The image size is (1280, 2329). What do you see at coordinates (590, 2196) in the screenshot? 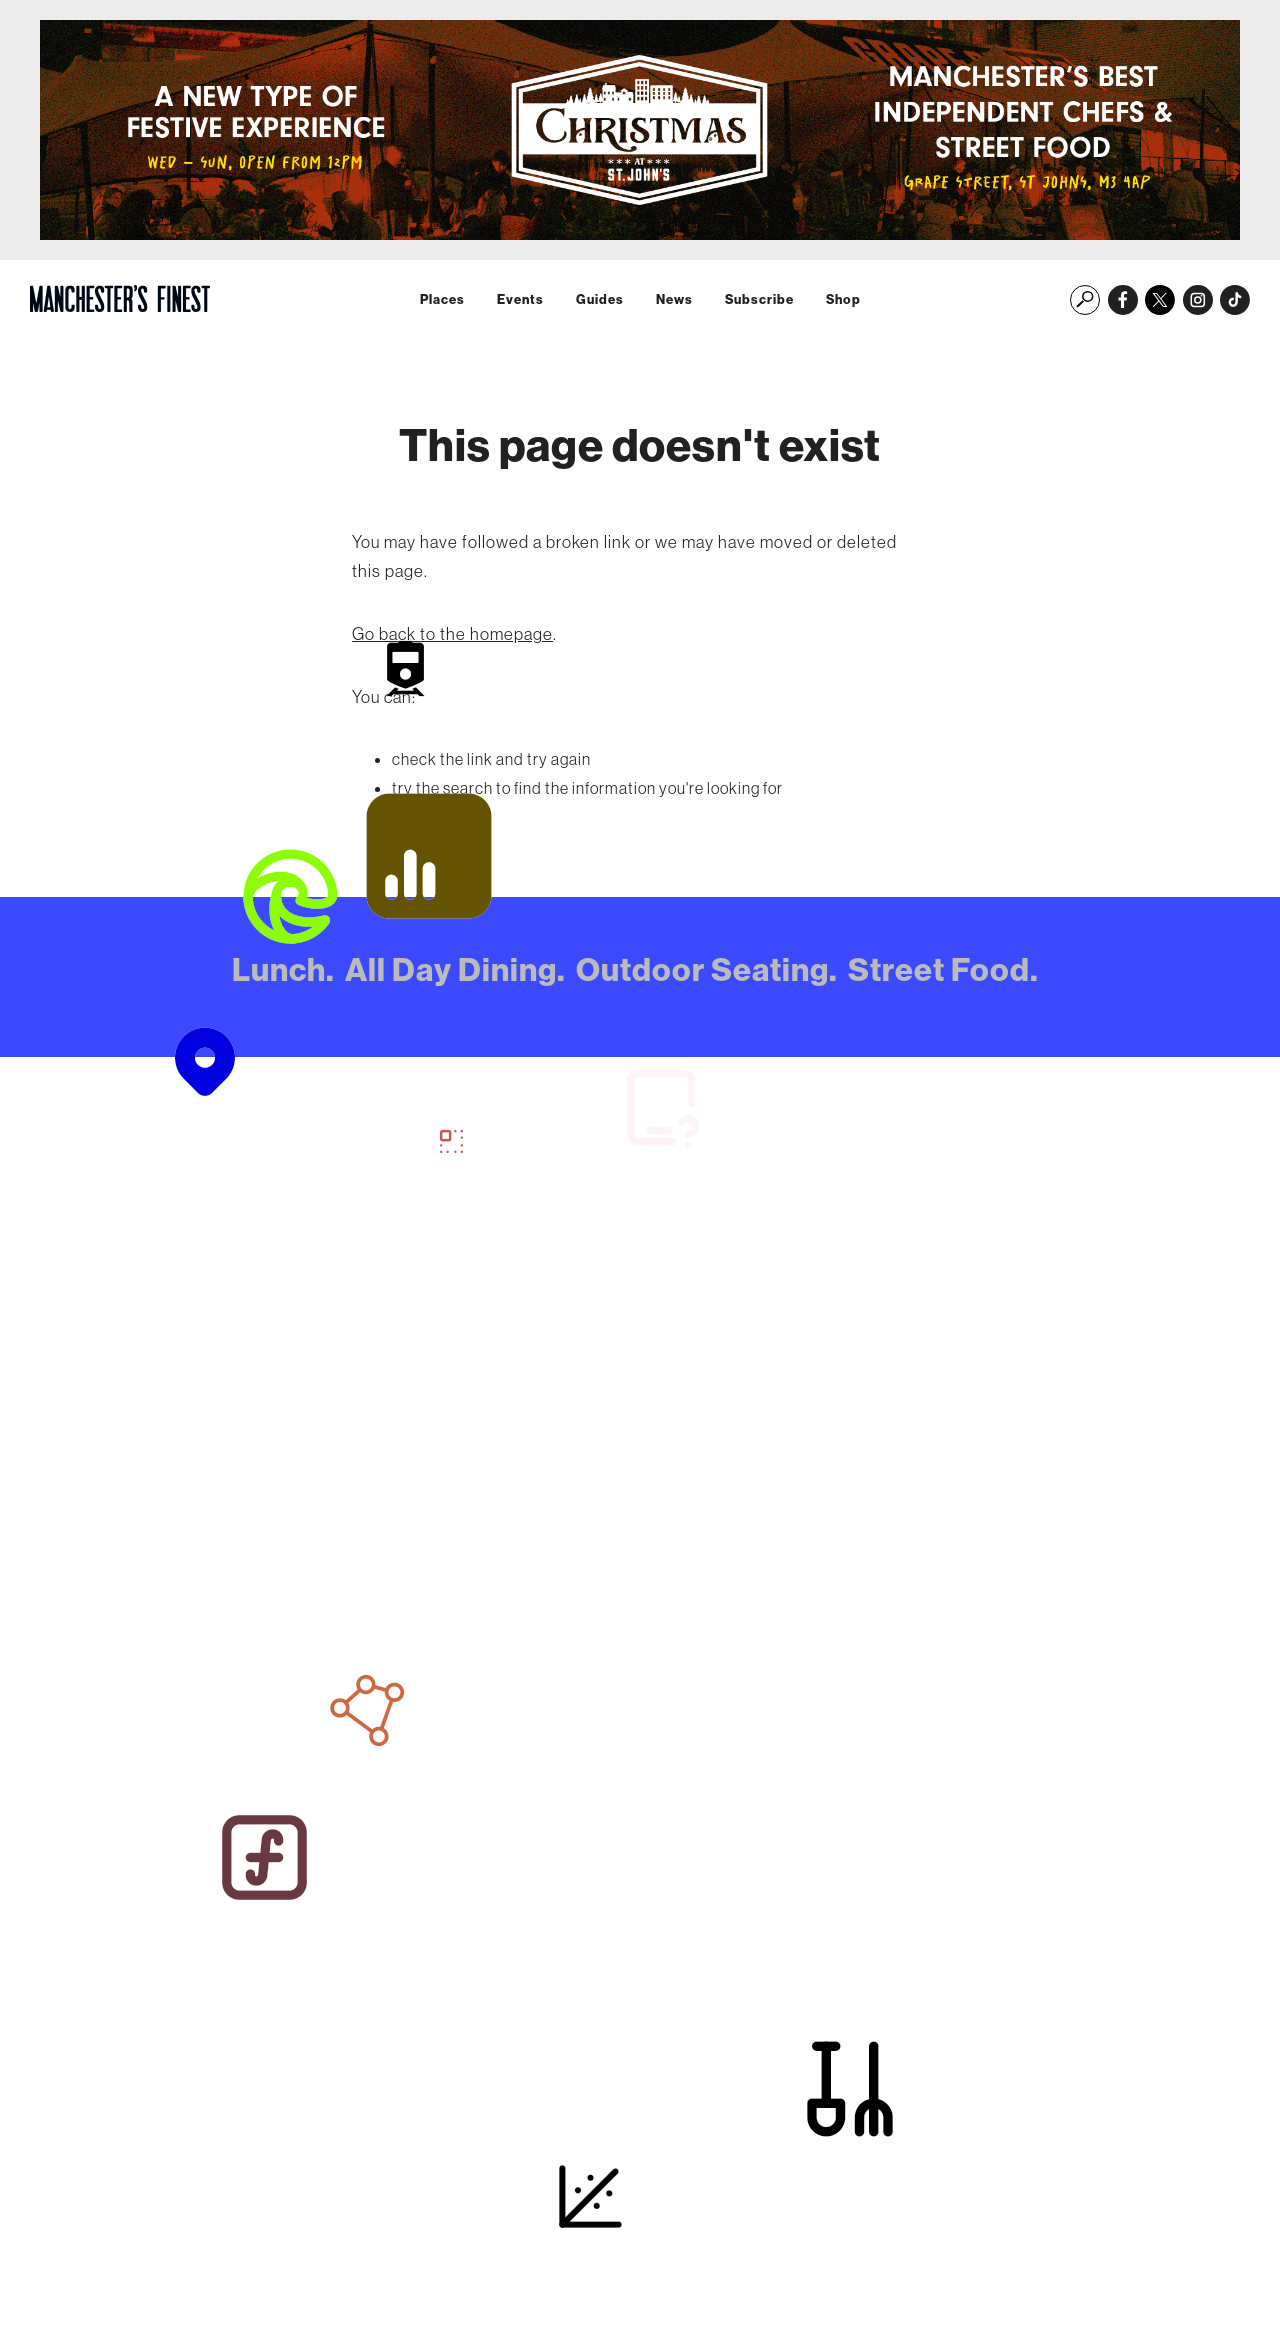
I see `view covariate analysis chart` at bounding box center [590, 2196].